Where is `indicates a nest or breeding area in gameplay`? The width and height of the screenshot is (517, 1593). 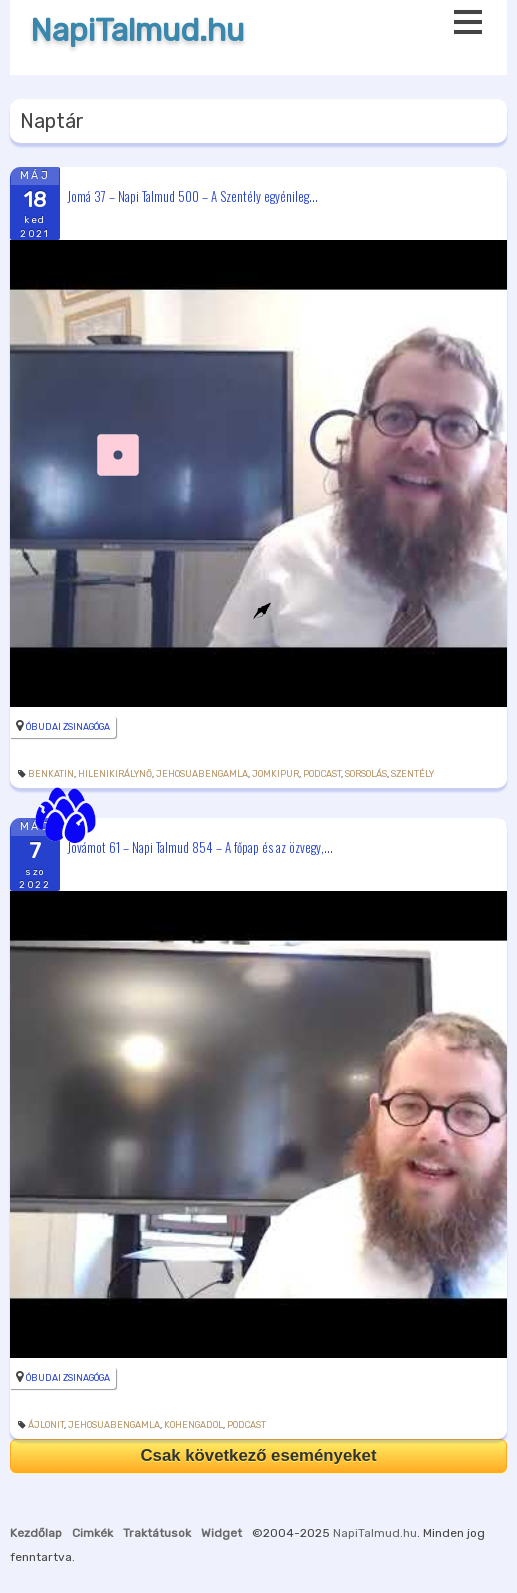 indicates a nest or breeding area in gameplay is located at coordinates (65, 815).